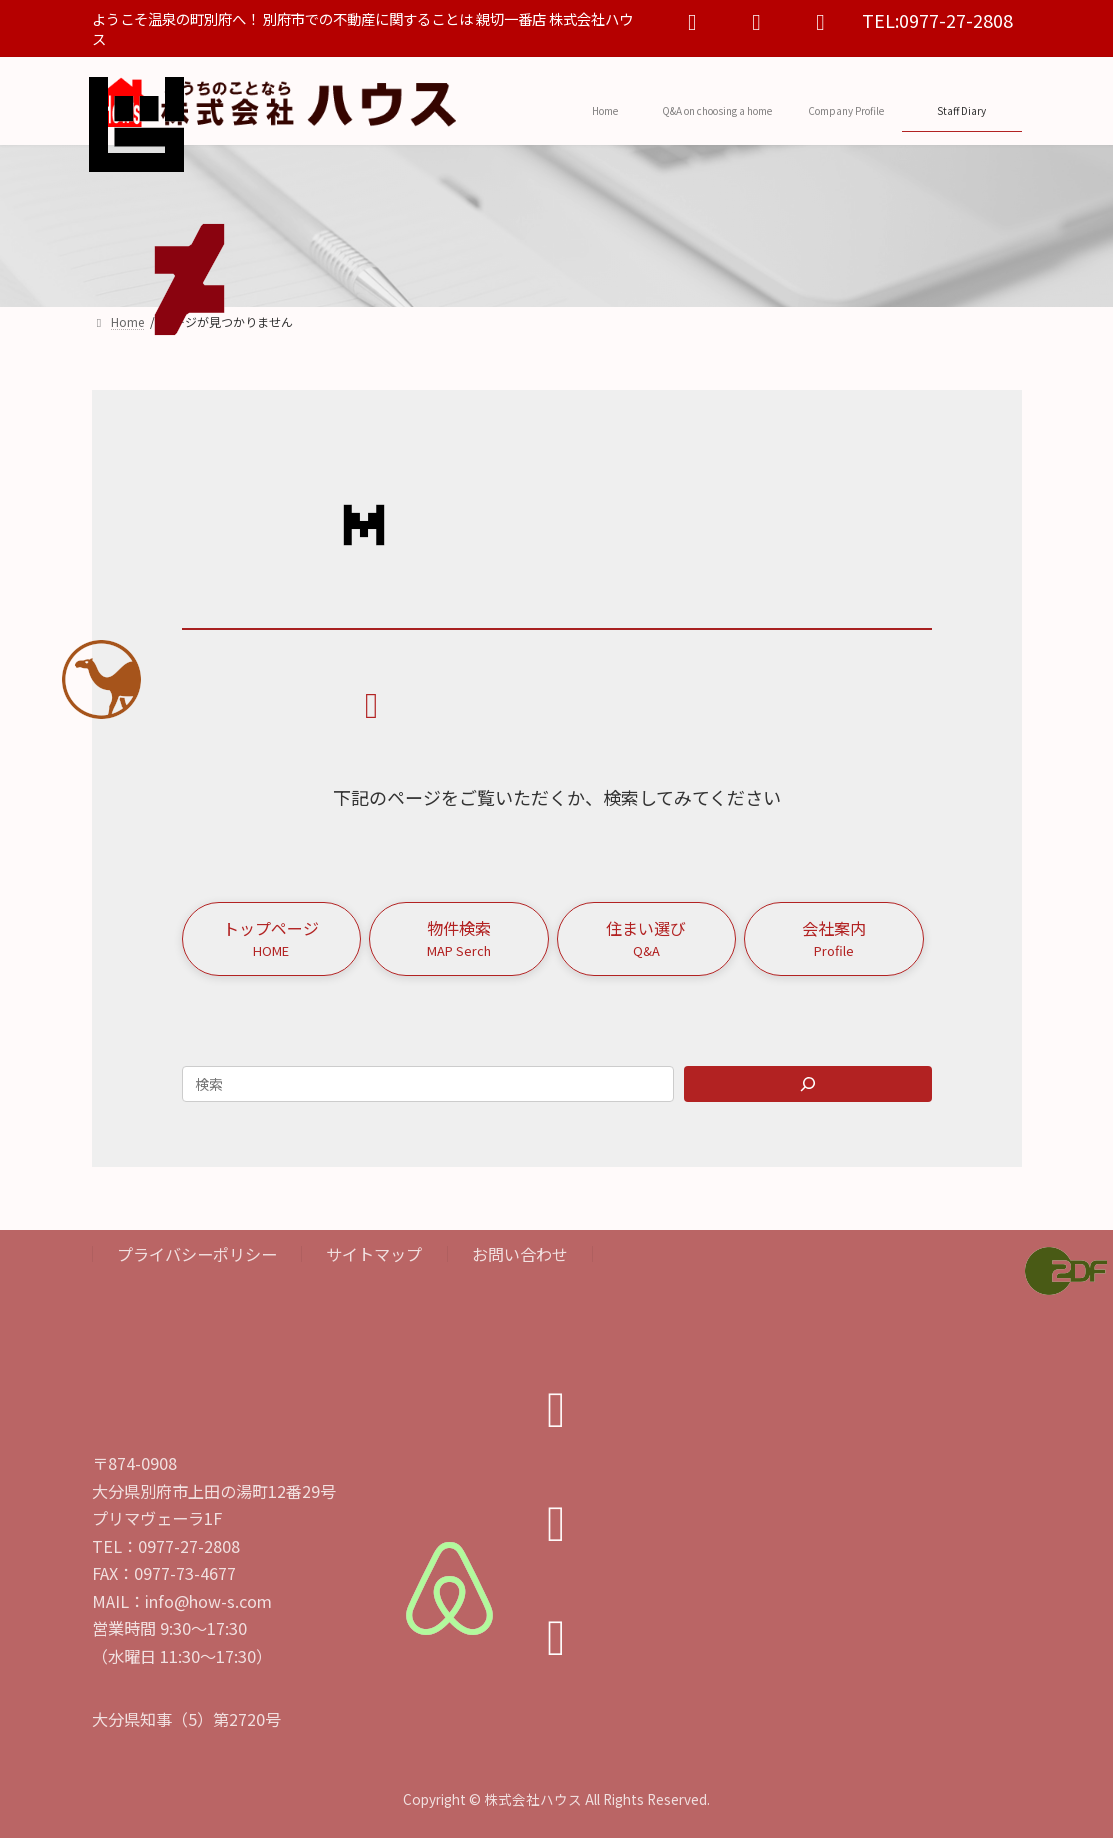  What do you see at coordinates (364, 525) in the screenshot?
I see `open mixtral AI model settings` at bounding box center [364, 525].